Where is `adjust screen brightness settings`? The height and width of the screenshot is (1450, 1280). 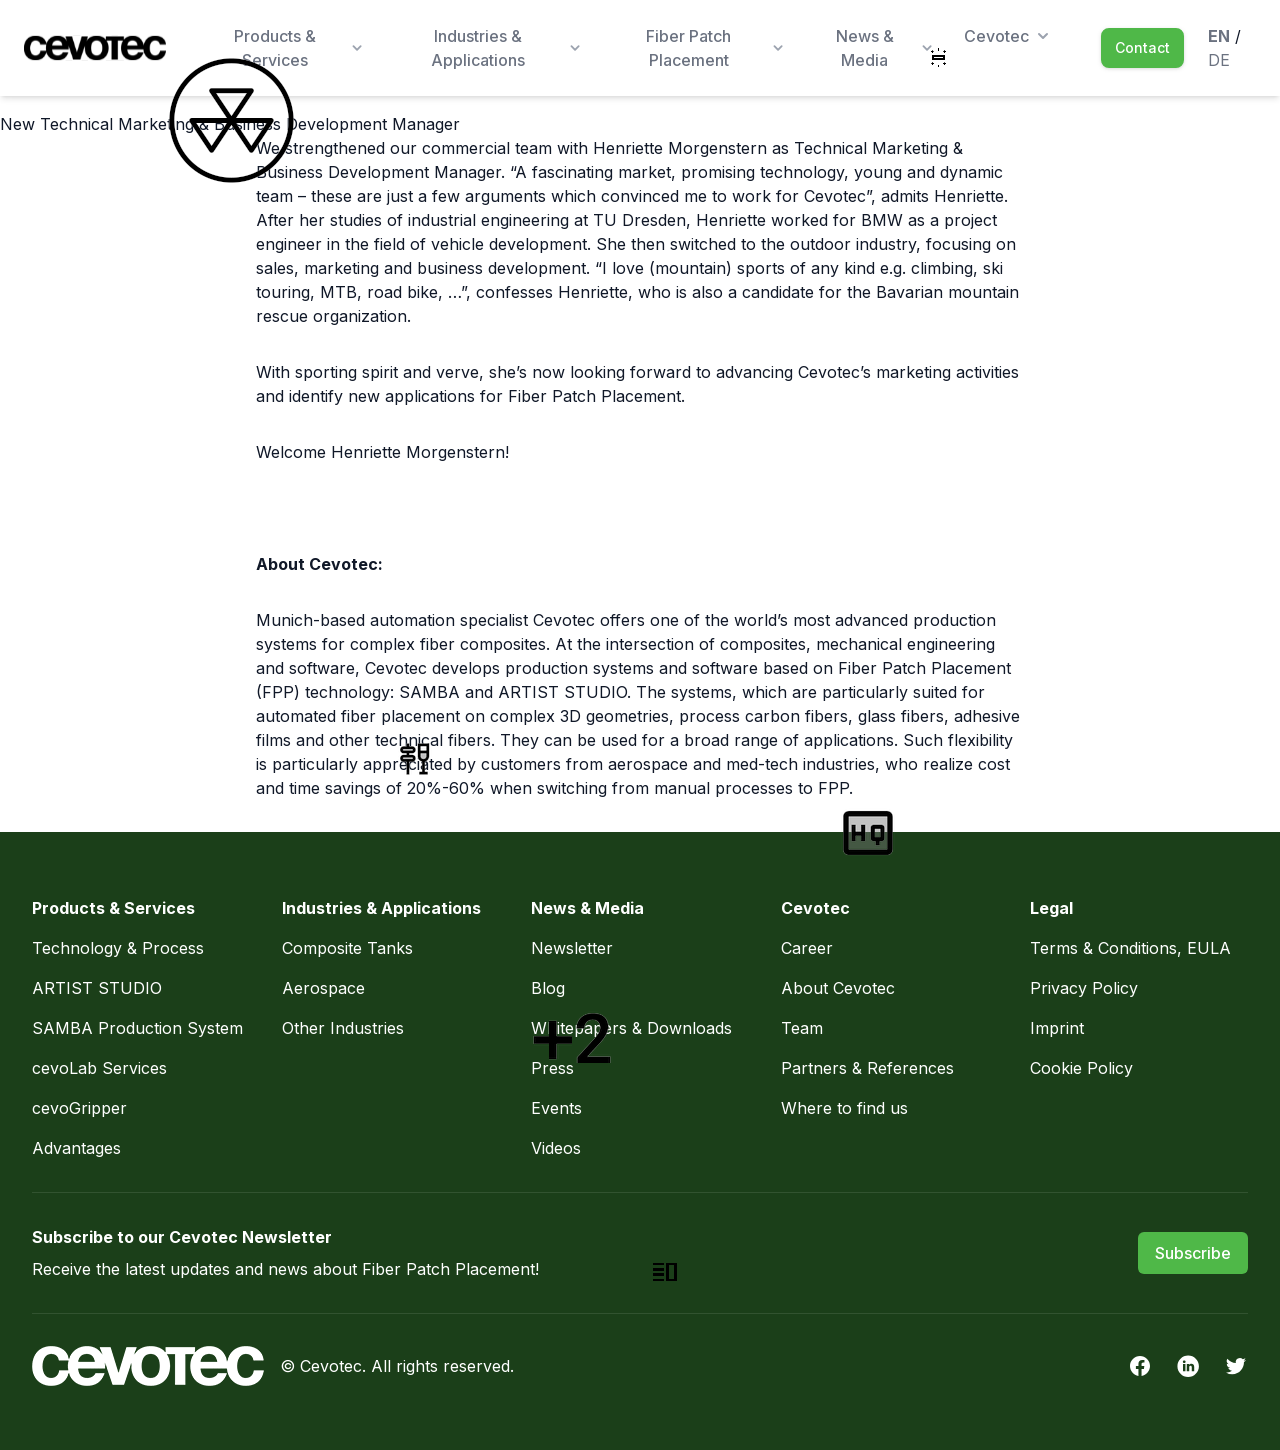 adjust screen brightness settings is located at coordinates (938, 57).